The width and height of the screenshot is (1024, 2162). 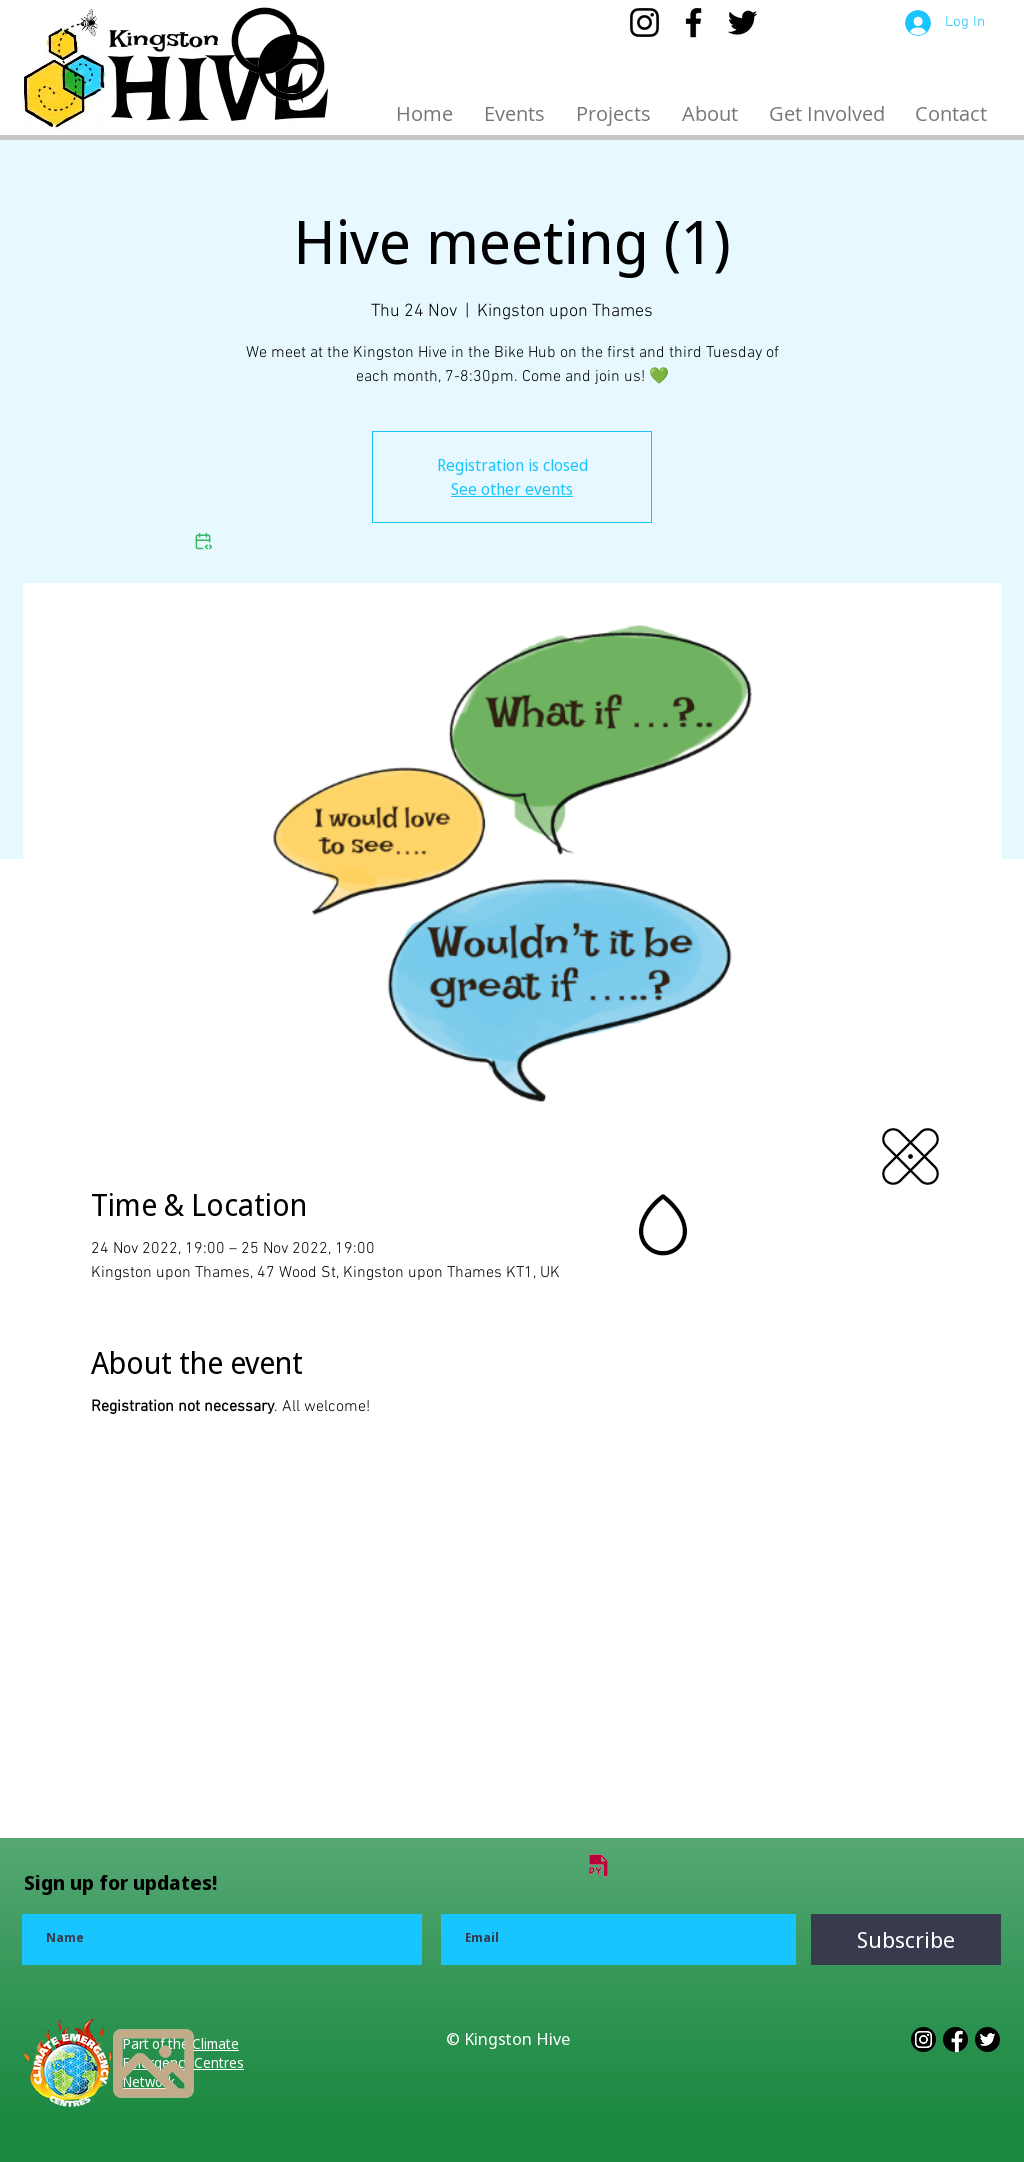 I want to click on view or open an image file, so click(x=153, y=2063).